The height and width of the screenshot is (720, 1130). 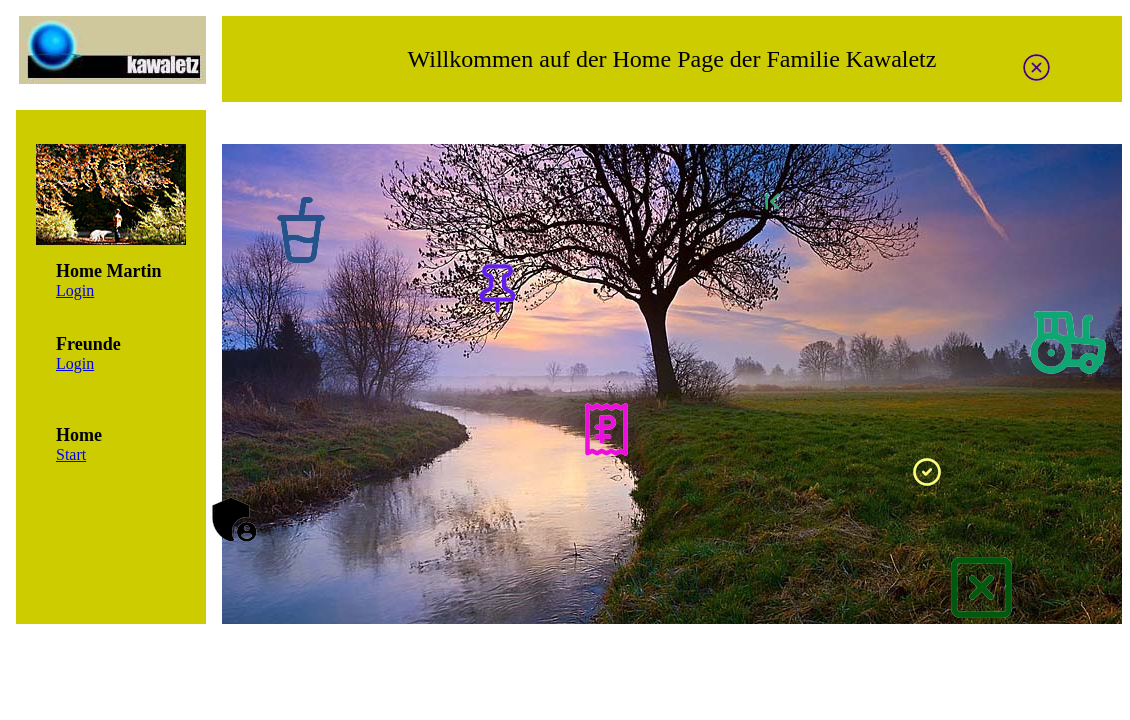 I want to click on close or dismiss a dialog, so click(x=1036, y=67).